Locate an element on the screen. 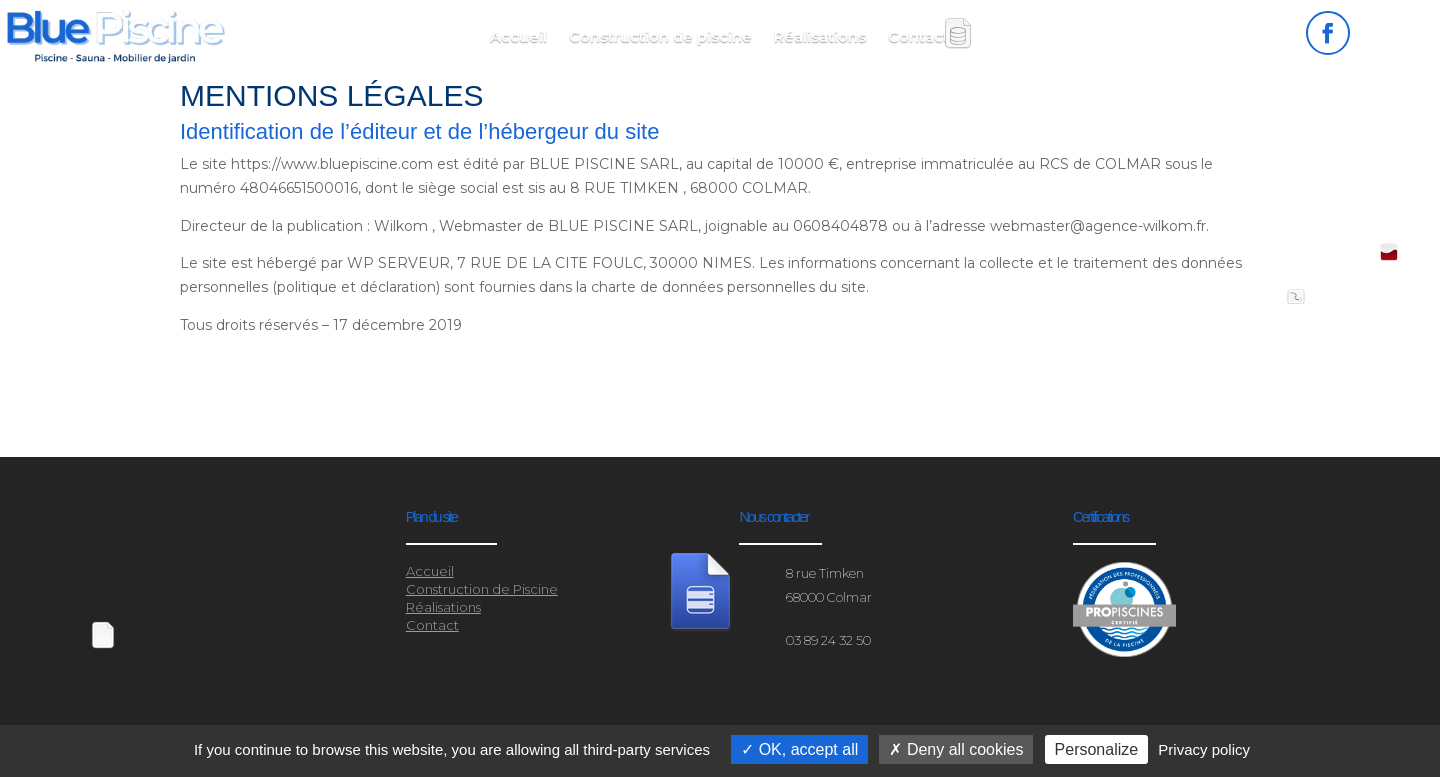 This screenshot has width=1440, height=777. sqlite3 database file is located at coordinates (958, 33).